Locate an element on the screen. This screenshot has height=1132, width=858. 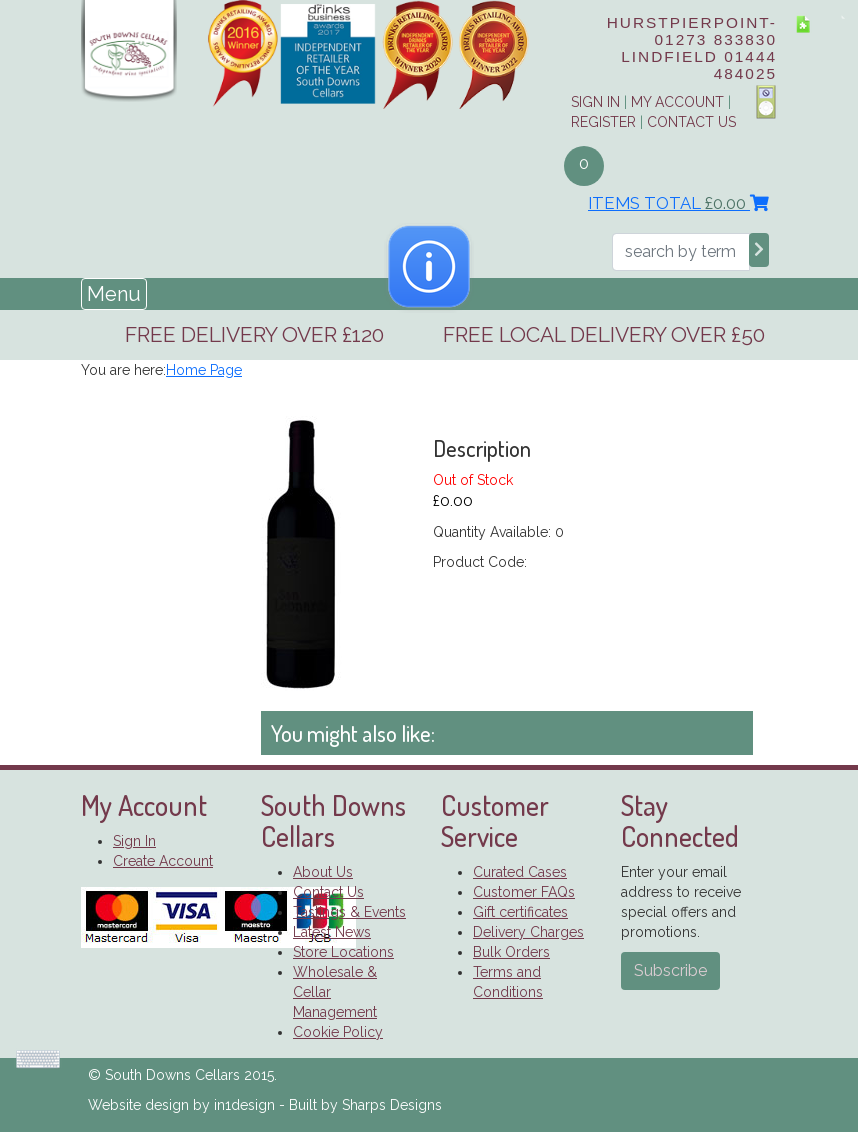
connect a bluetooth keyboard is located at coordinates (38, 1059).